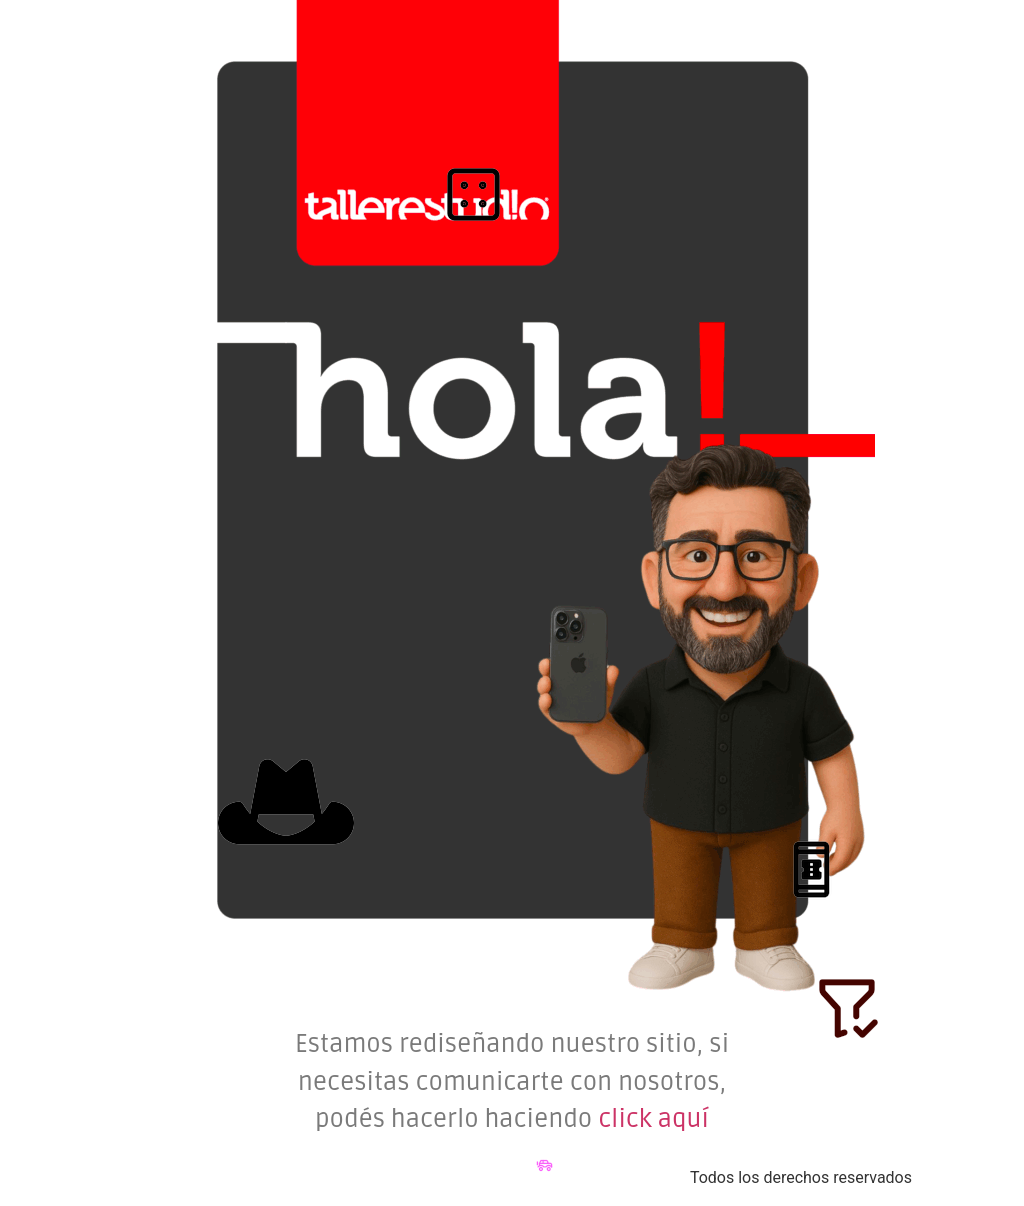 The image size is (1024, 1206). I want to click on book an appointment or reservation online, so click(811, 869).